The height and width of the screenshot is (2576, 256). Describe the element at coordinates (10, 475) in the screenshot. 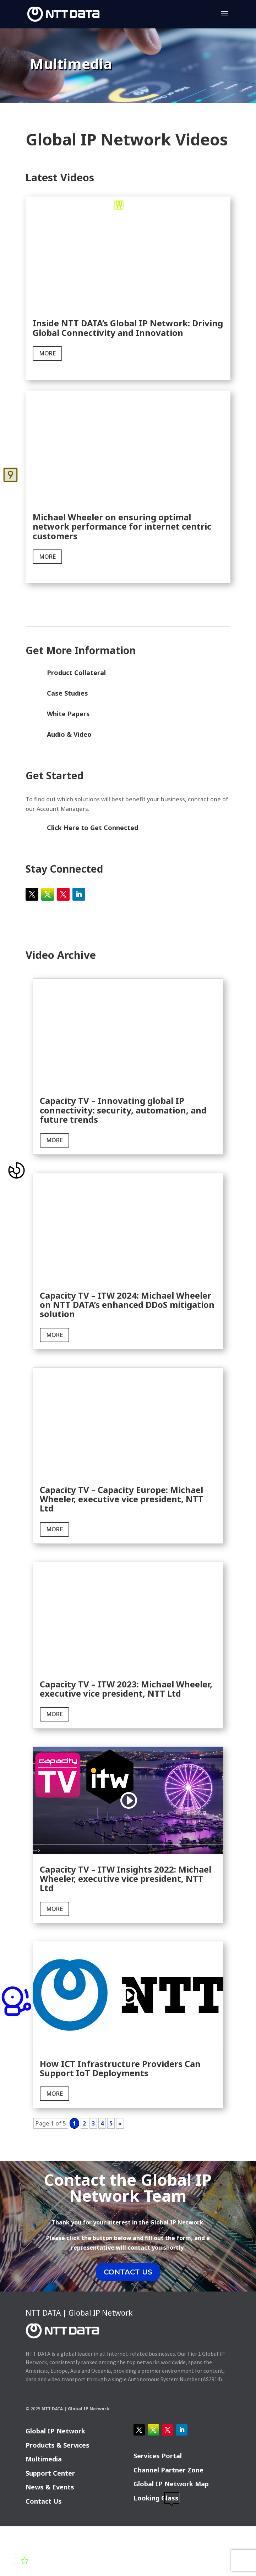

I see `select number nine from a keypad` at that location.